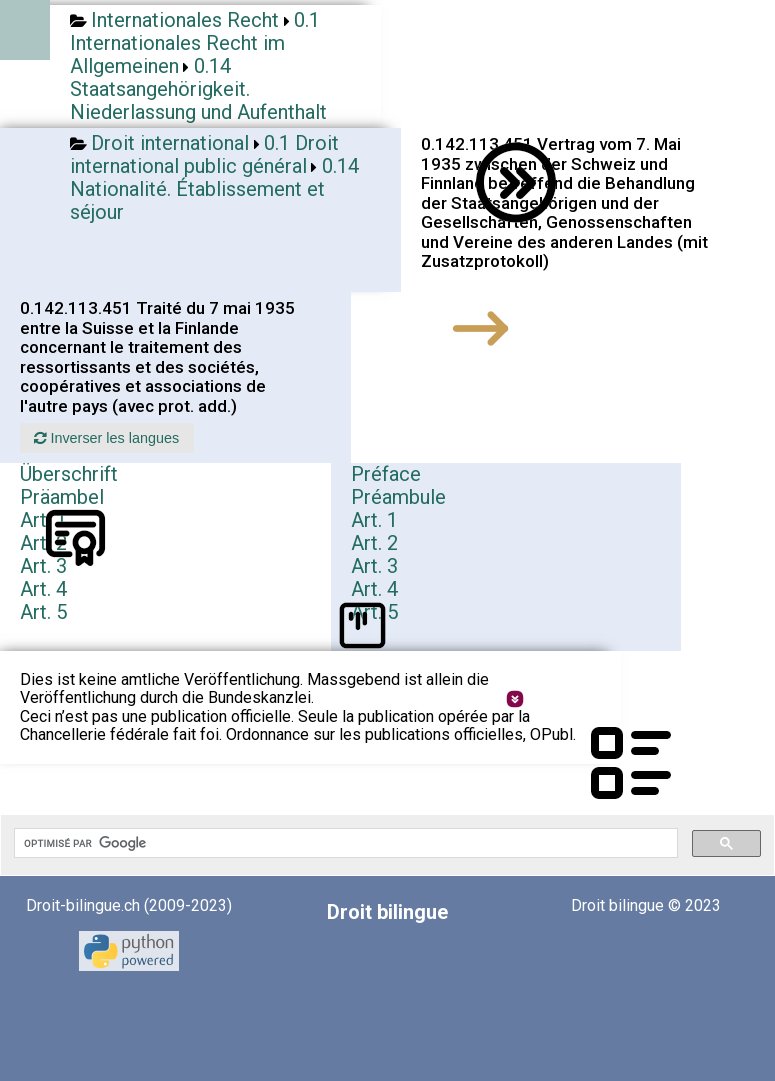 Image resolution: width=775 pixels, height=1081 pixels. I want to click on align content to top-left corner, so click(362, 625).